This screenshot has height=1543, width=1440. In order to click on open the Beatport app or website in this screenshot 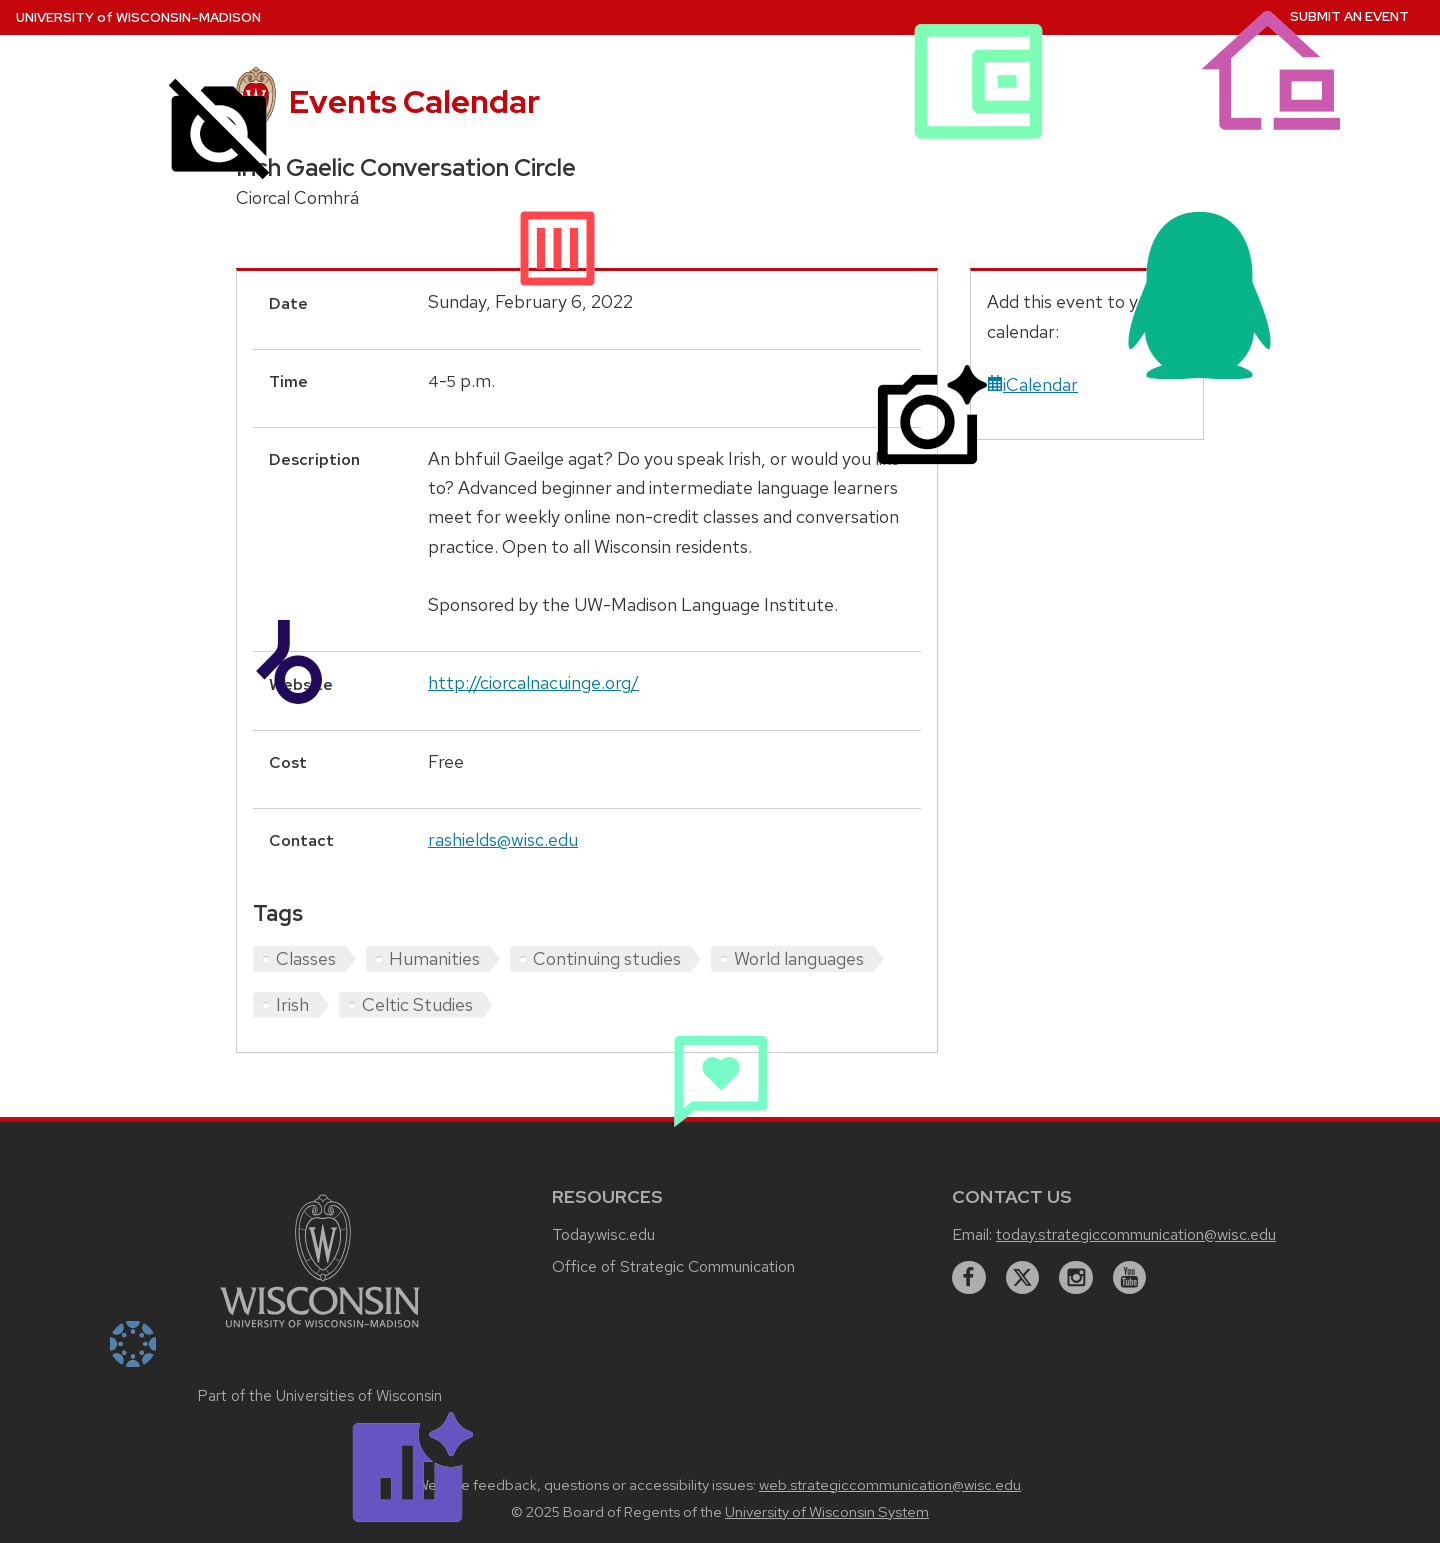, I will do `click(289, 662)`.